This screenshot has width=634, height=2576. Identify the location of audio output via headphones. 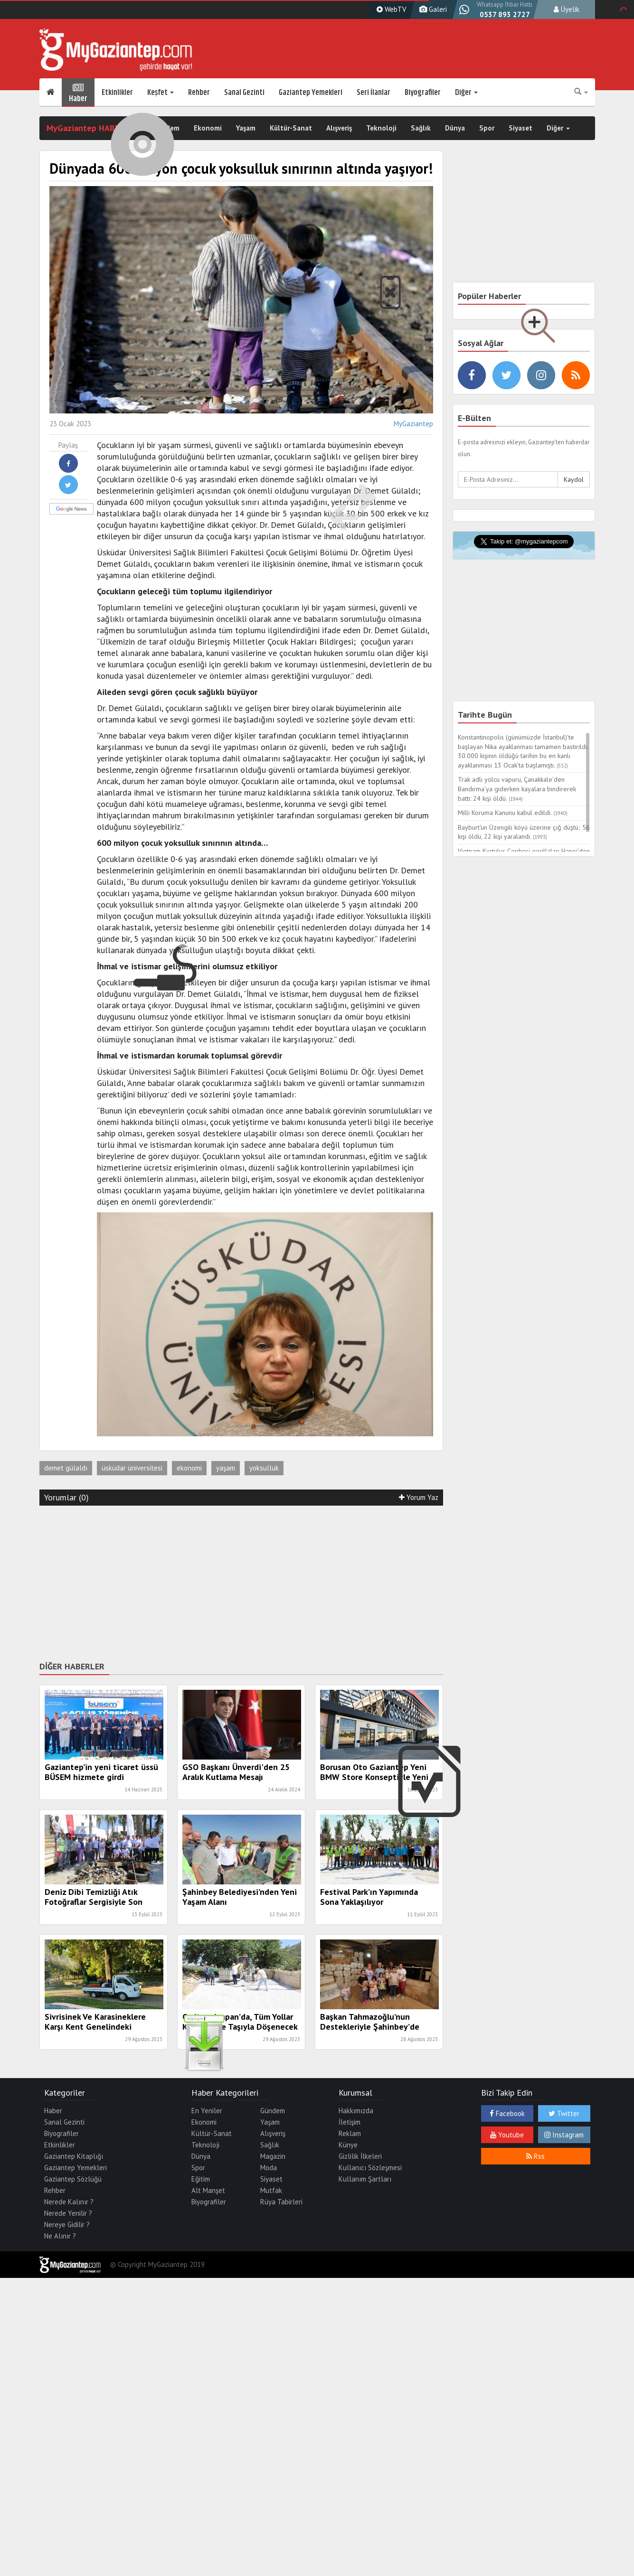
(165, 974).